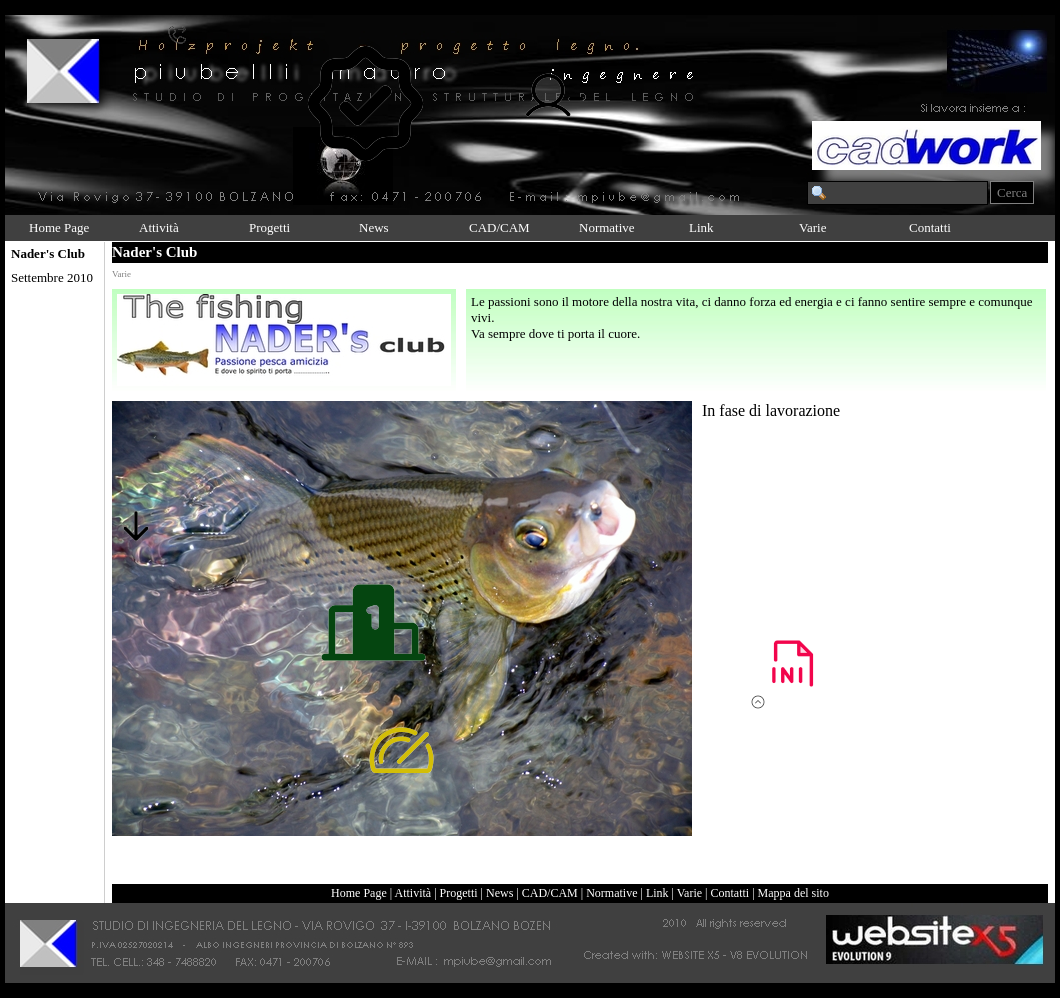 The height and width of the screenshot is (998, 1060). I want to click on transfer an active call, so click(177, 34).